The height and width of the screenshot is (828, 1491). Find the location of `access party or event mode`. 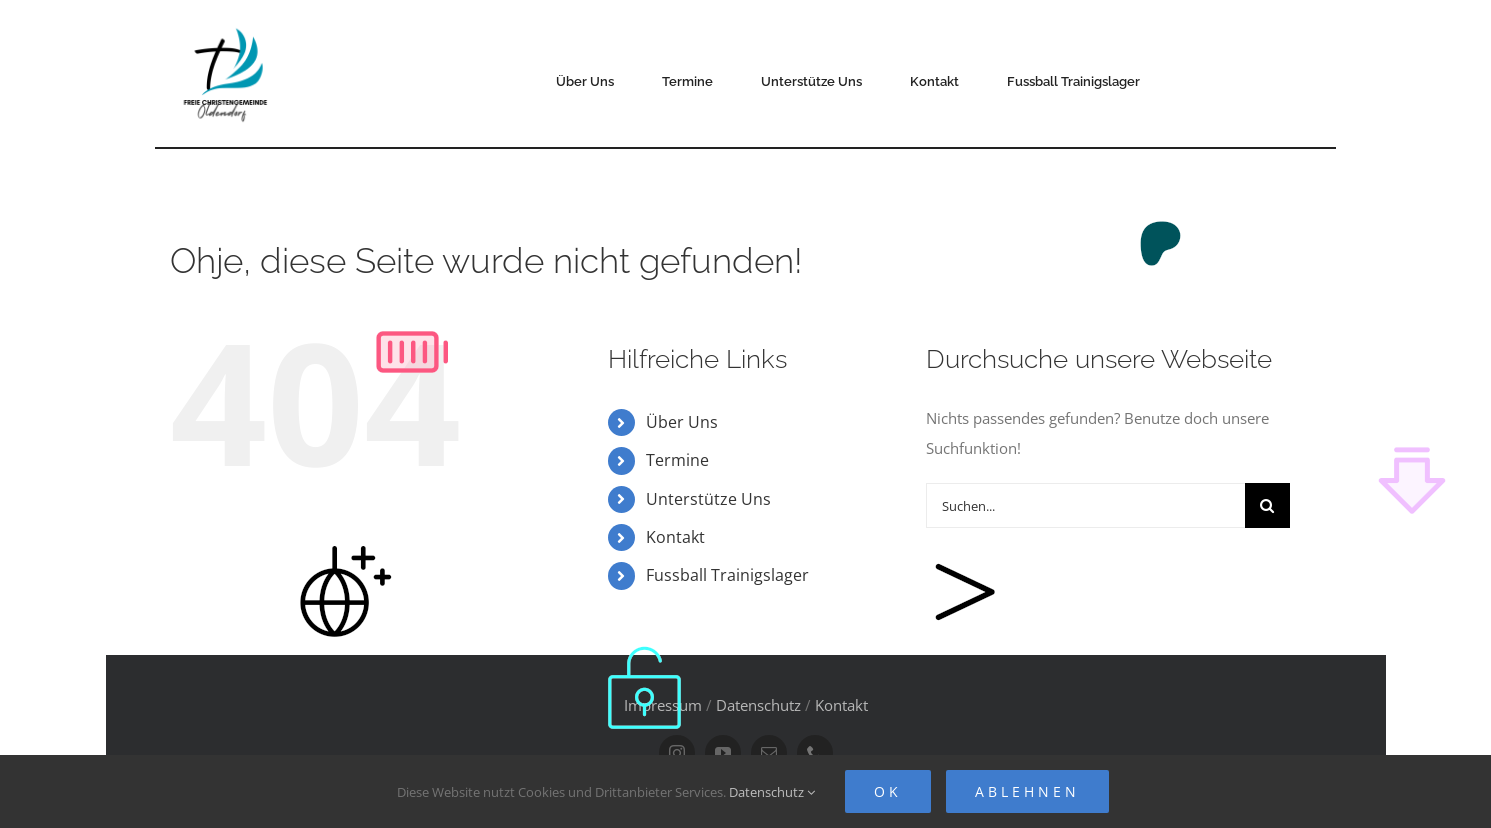

access party or event mode is located at coordinates (341, 593).